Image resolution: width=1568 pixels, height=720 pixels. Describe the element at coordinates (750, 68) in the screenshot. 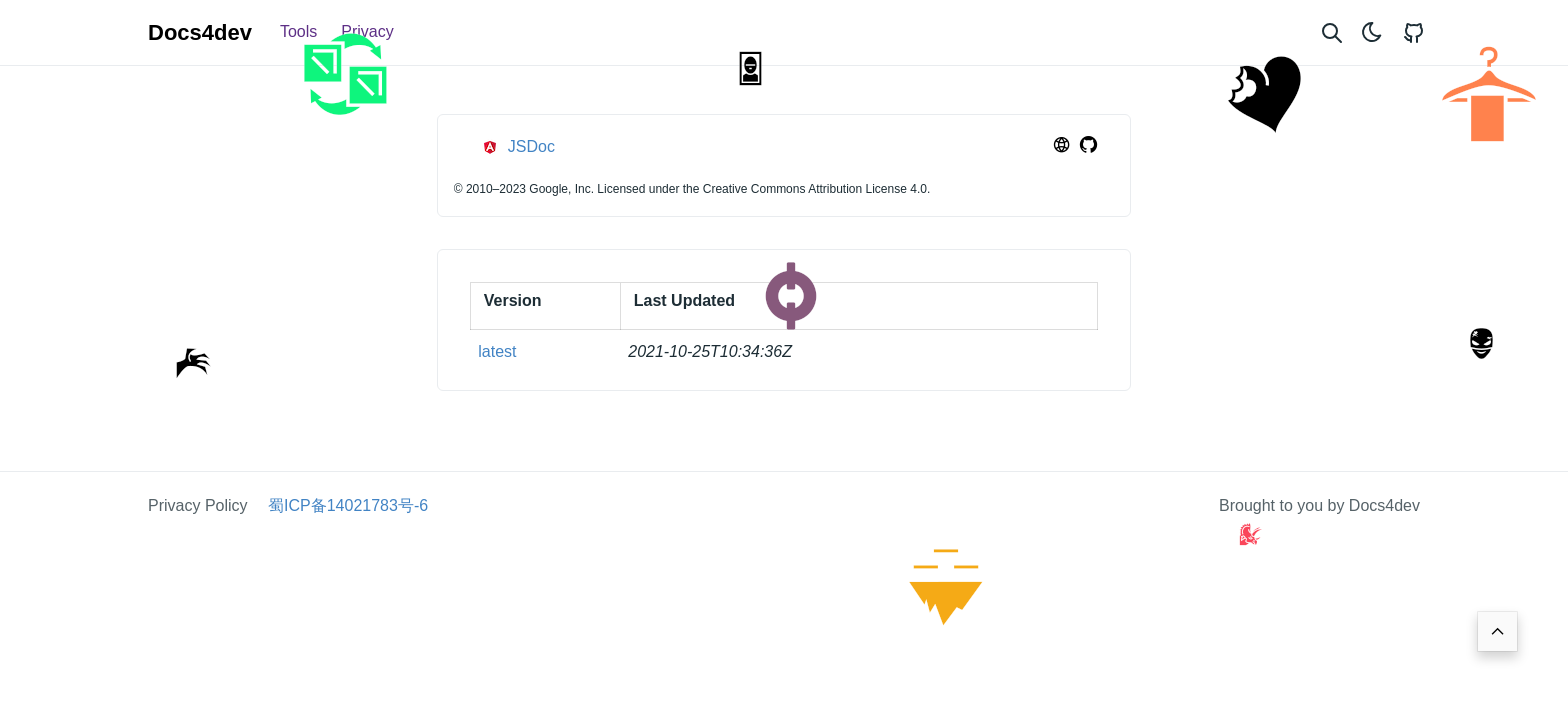

I see `view user profile or account` at that location.